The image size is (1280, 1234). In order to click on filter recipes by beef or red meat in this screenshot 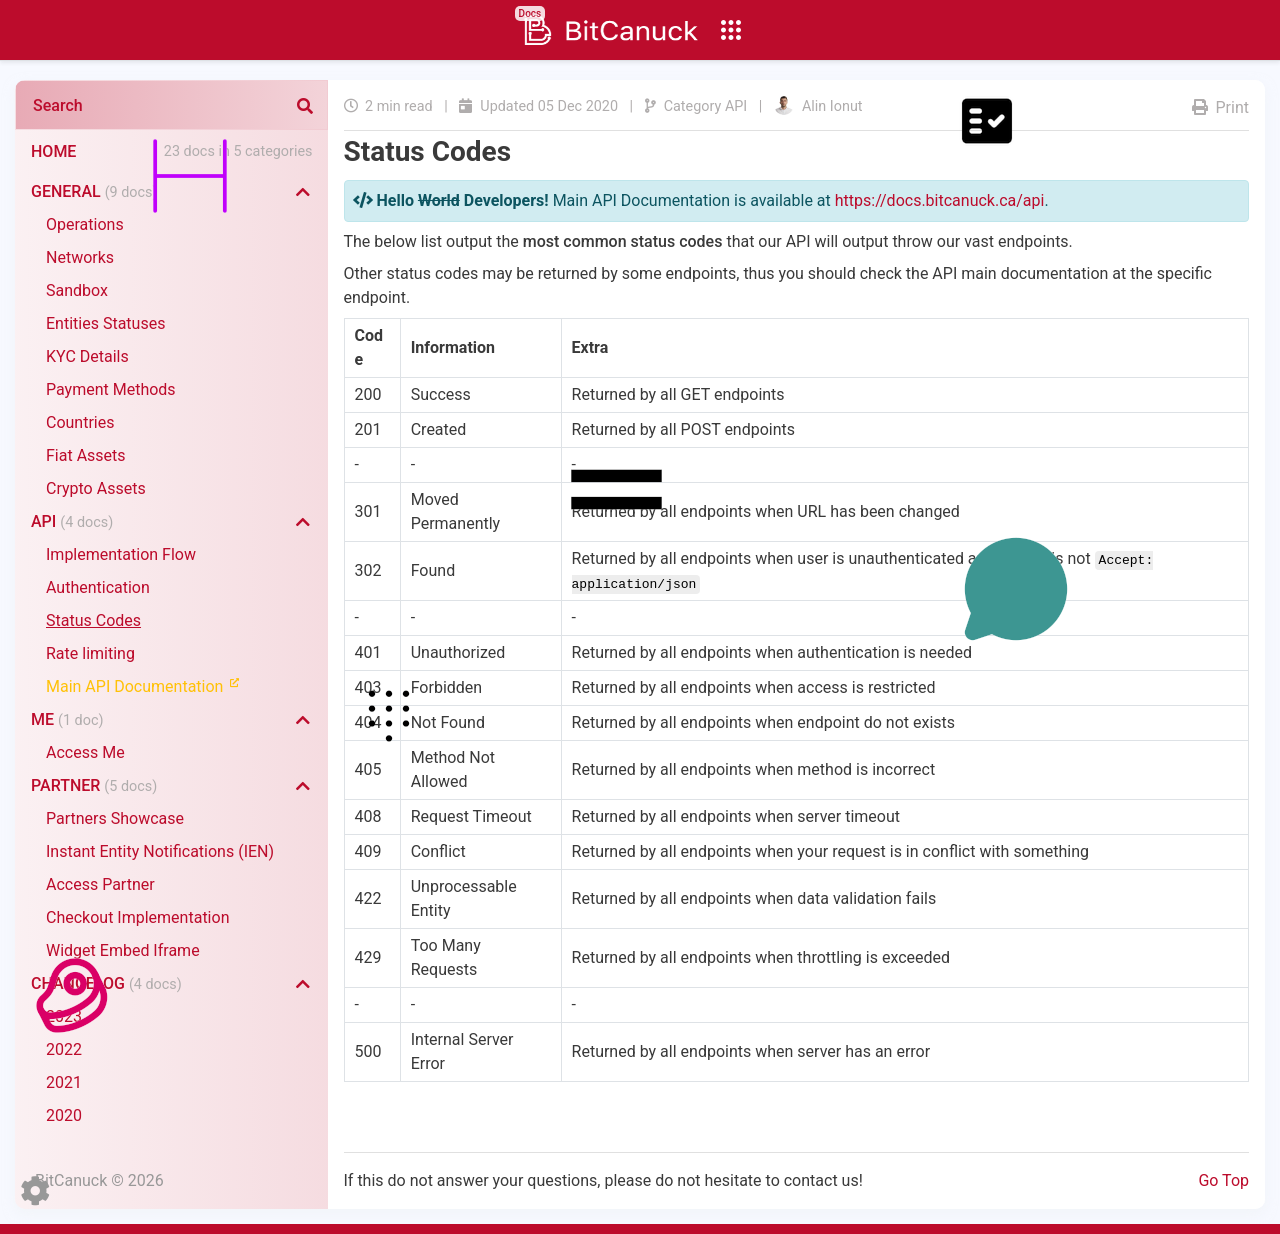, I will do `click(73, 995)`.